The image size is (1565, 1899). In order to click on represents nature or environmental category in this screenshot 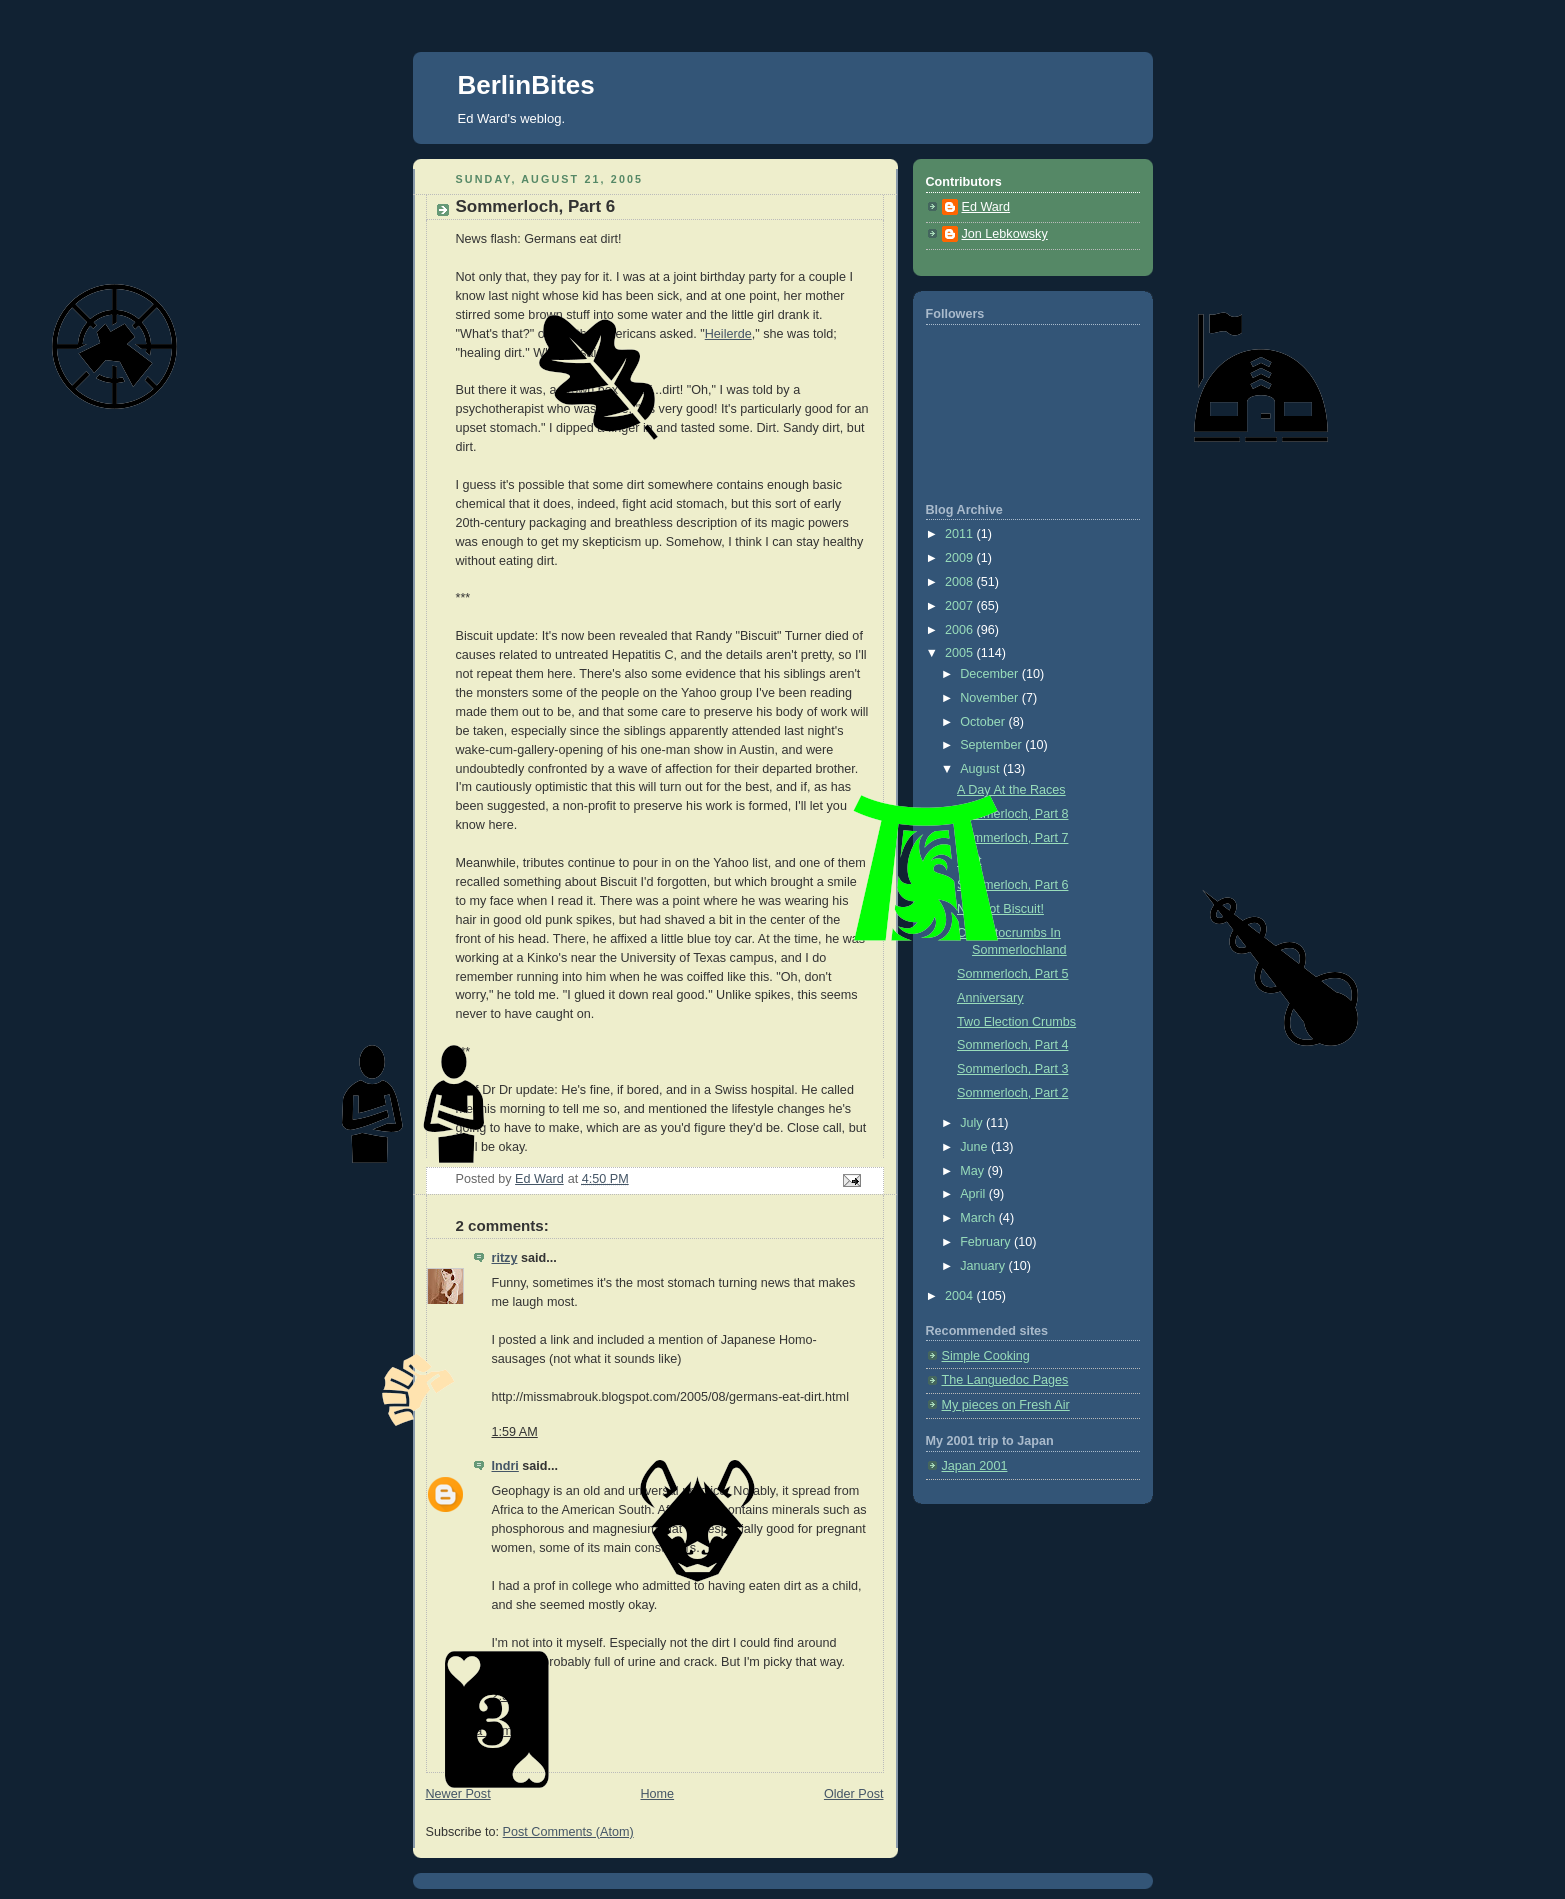, I will do `click(598, 377)`.